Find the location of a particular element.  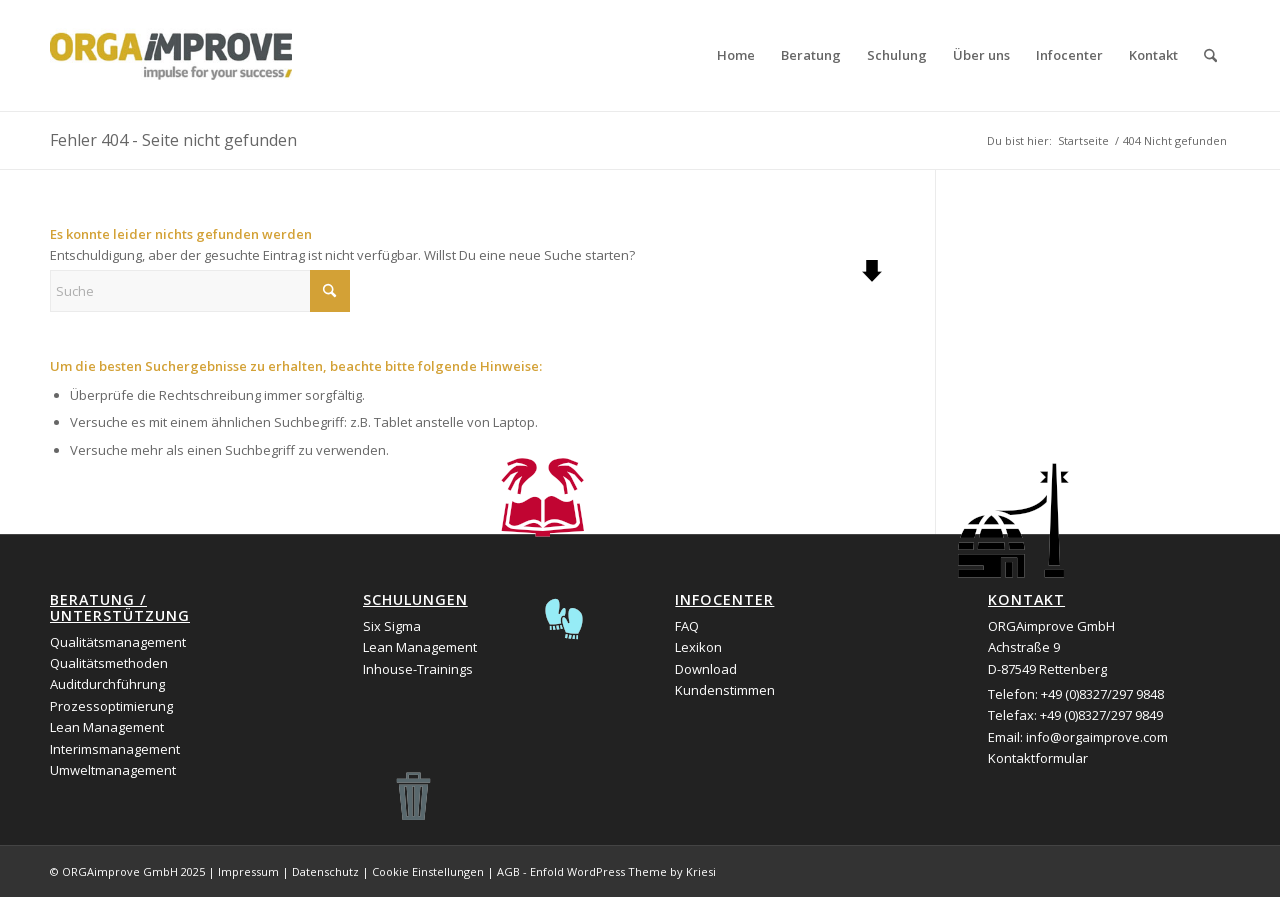

winter gear or cold weather equipment category is located at coordinates (564, 619).